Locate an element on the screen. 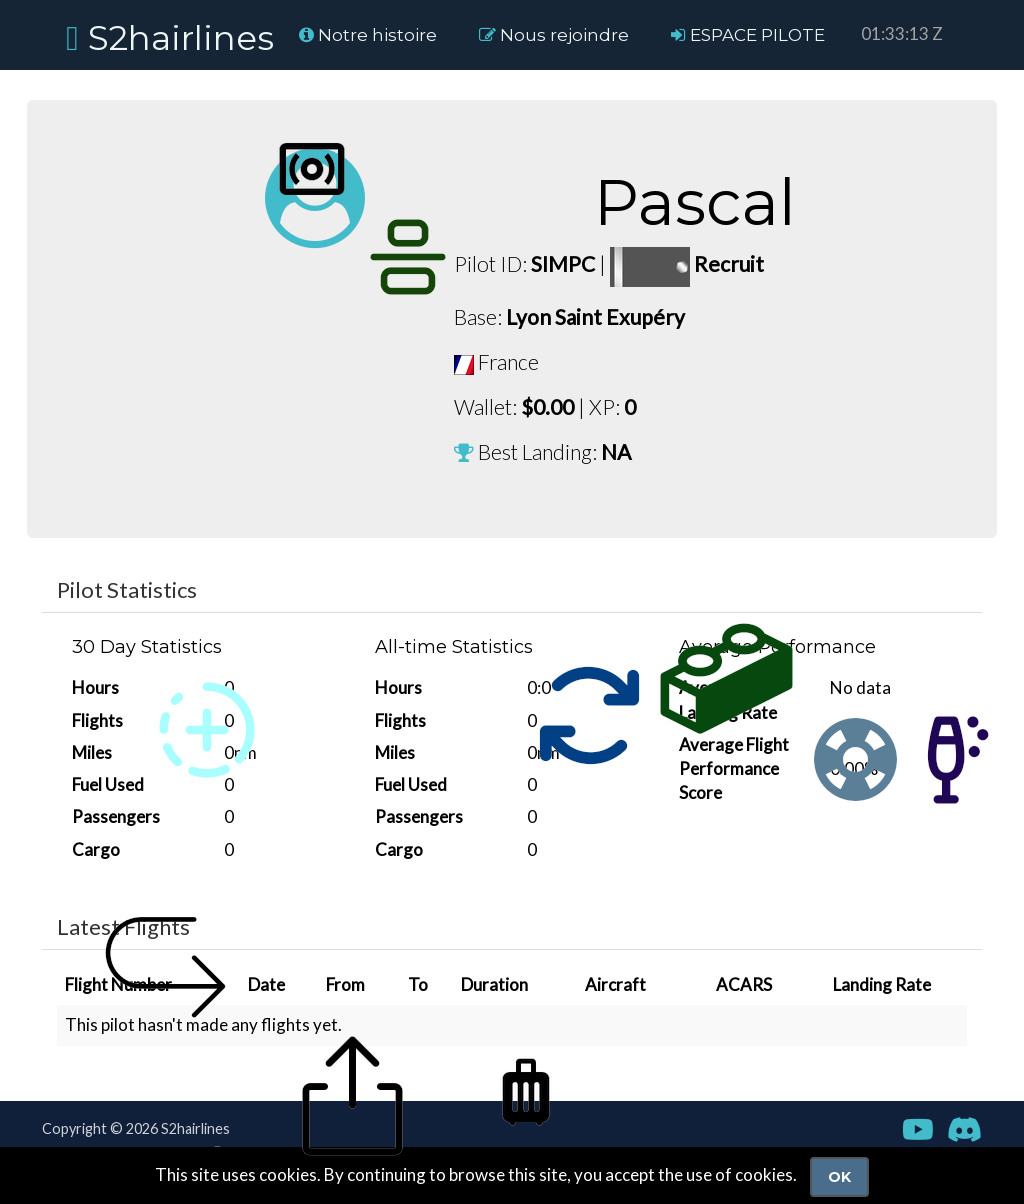 This screenshot has height=1204, width=1024. access travel or trip information is located at coordinates (526, 1092).